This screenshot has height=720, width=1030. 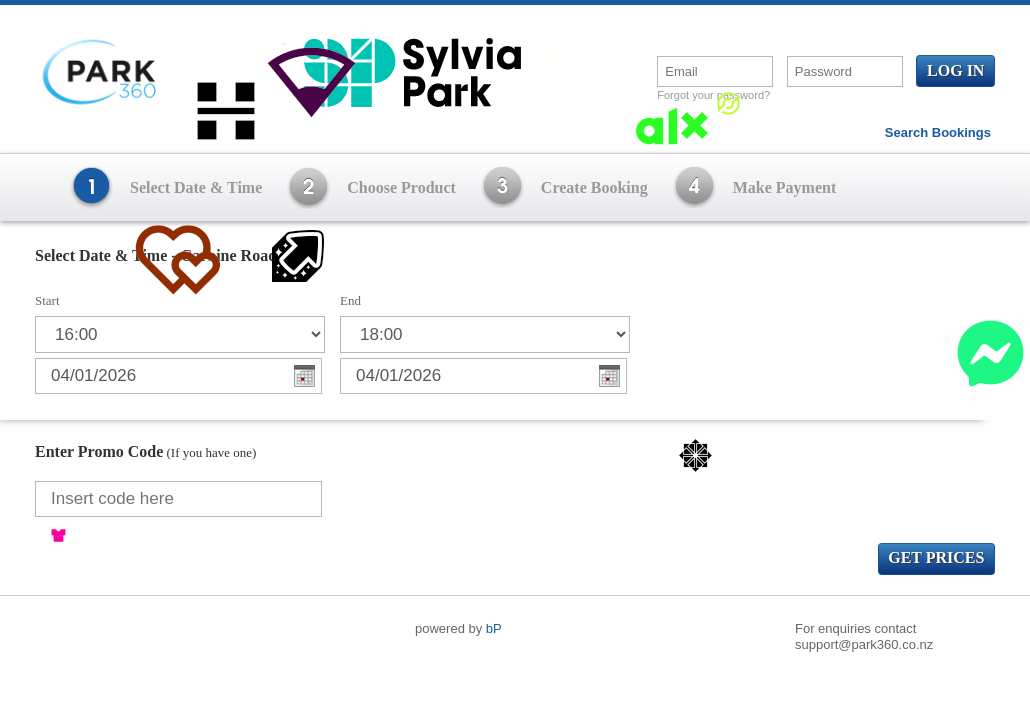 What do you see at coordinates (58, 535) in the screenshot?
I see `browse clothing or apparel items` at bounding box center [58, 535].